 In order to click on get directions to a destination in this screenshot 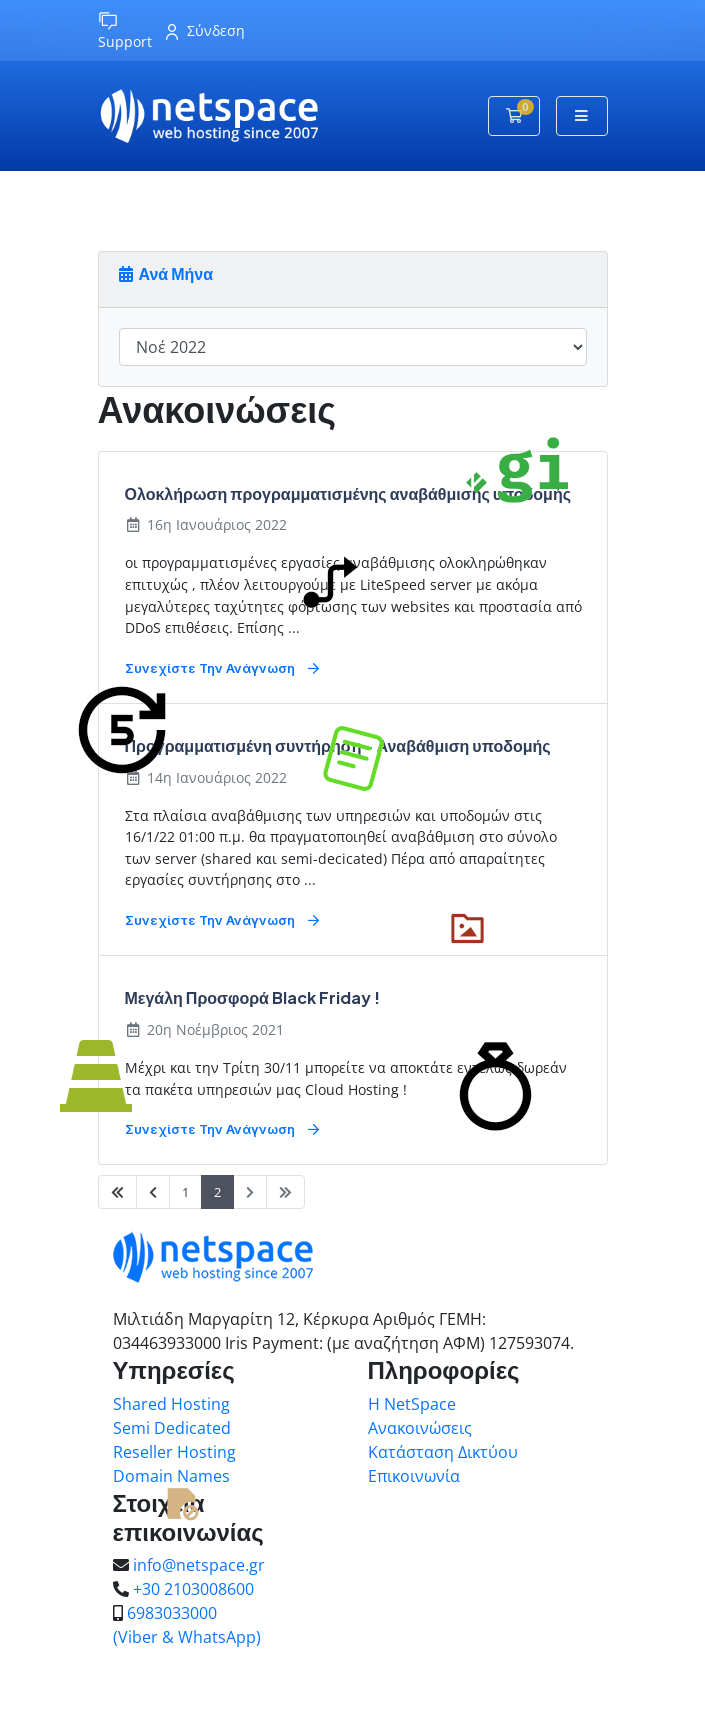, I will do `click(330, 583)`.